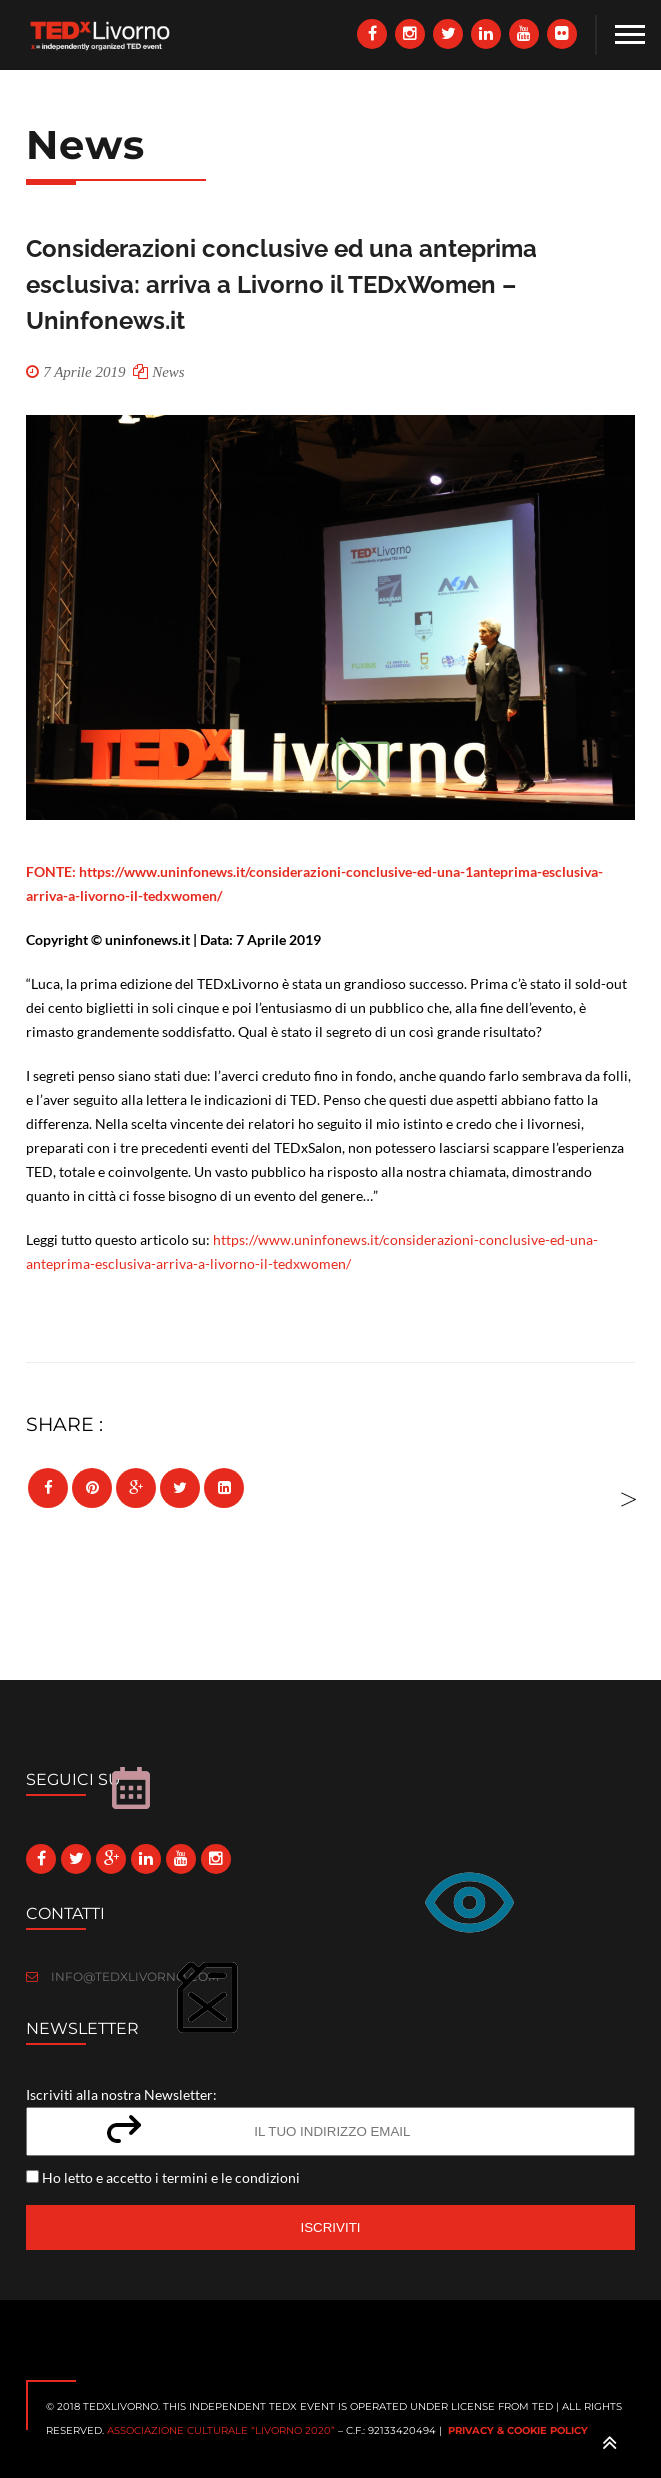 The width and height of the screenshot is (661, 2478). I want to click on view calendar or schedule, so click(131, 1788).